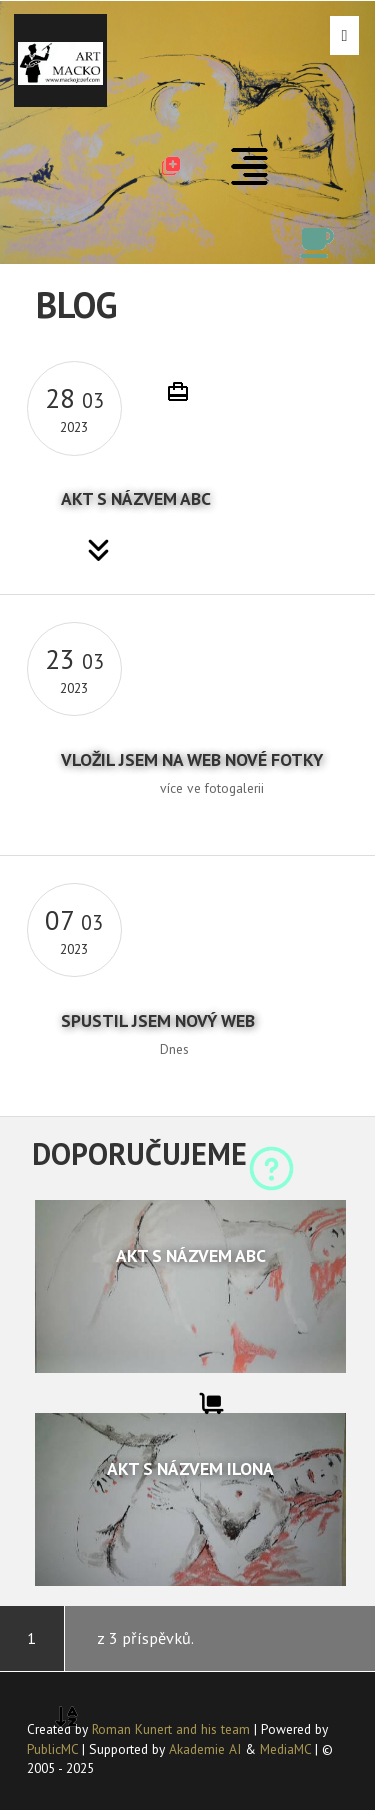 This screenshot has height=1810, width=375. I want to click on access help or support information, so click(271, 1168).